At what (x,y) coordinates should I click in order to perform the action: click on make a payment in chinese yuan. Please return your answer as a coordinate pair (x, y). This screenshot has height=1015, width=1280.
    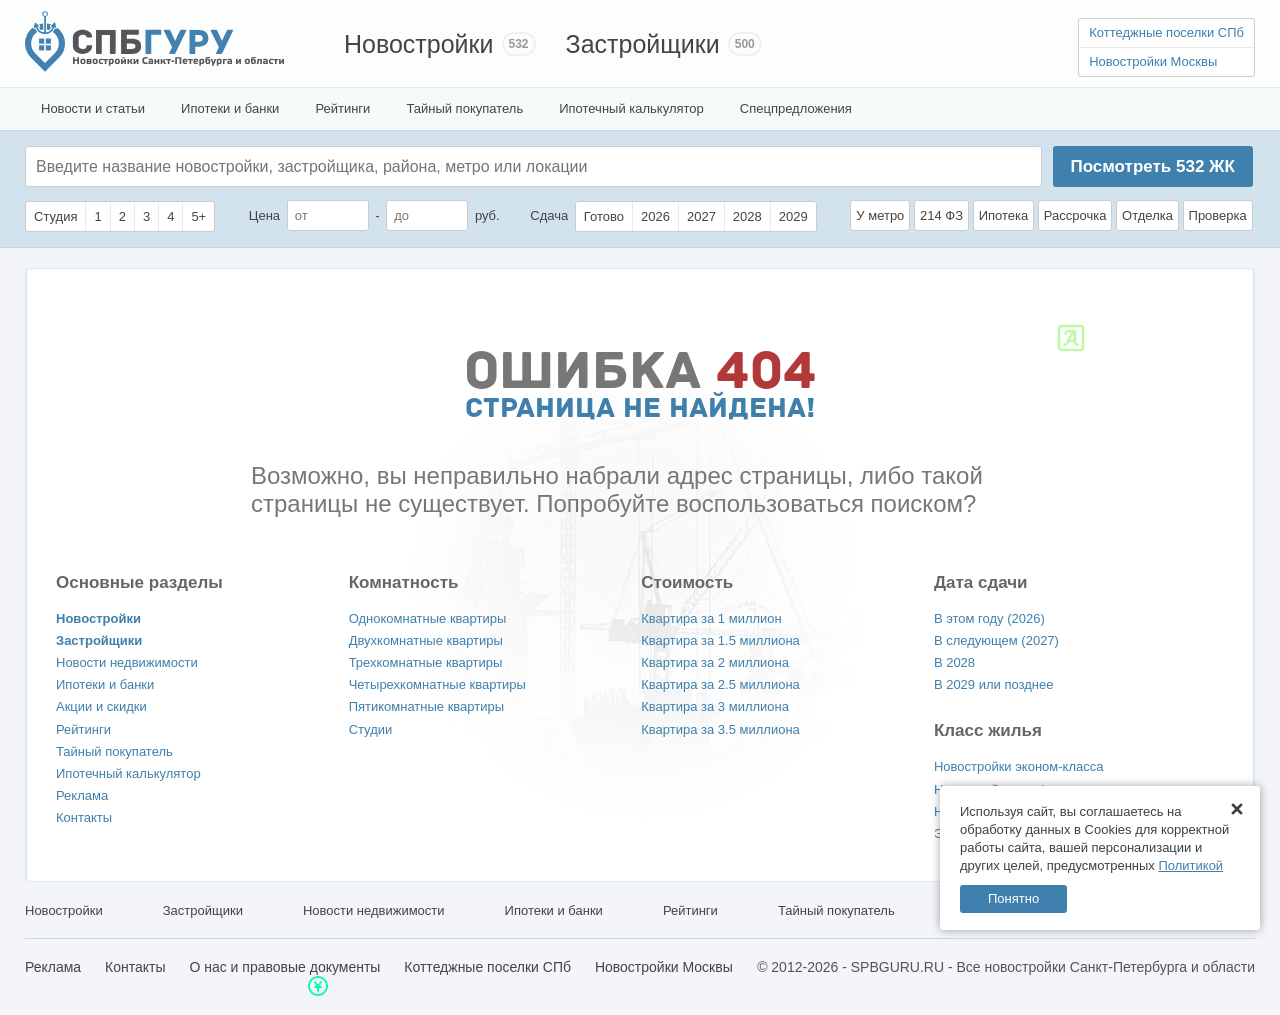
    Looking at the image, I should click on (318, 986).